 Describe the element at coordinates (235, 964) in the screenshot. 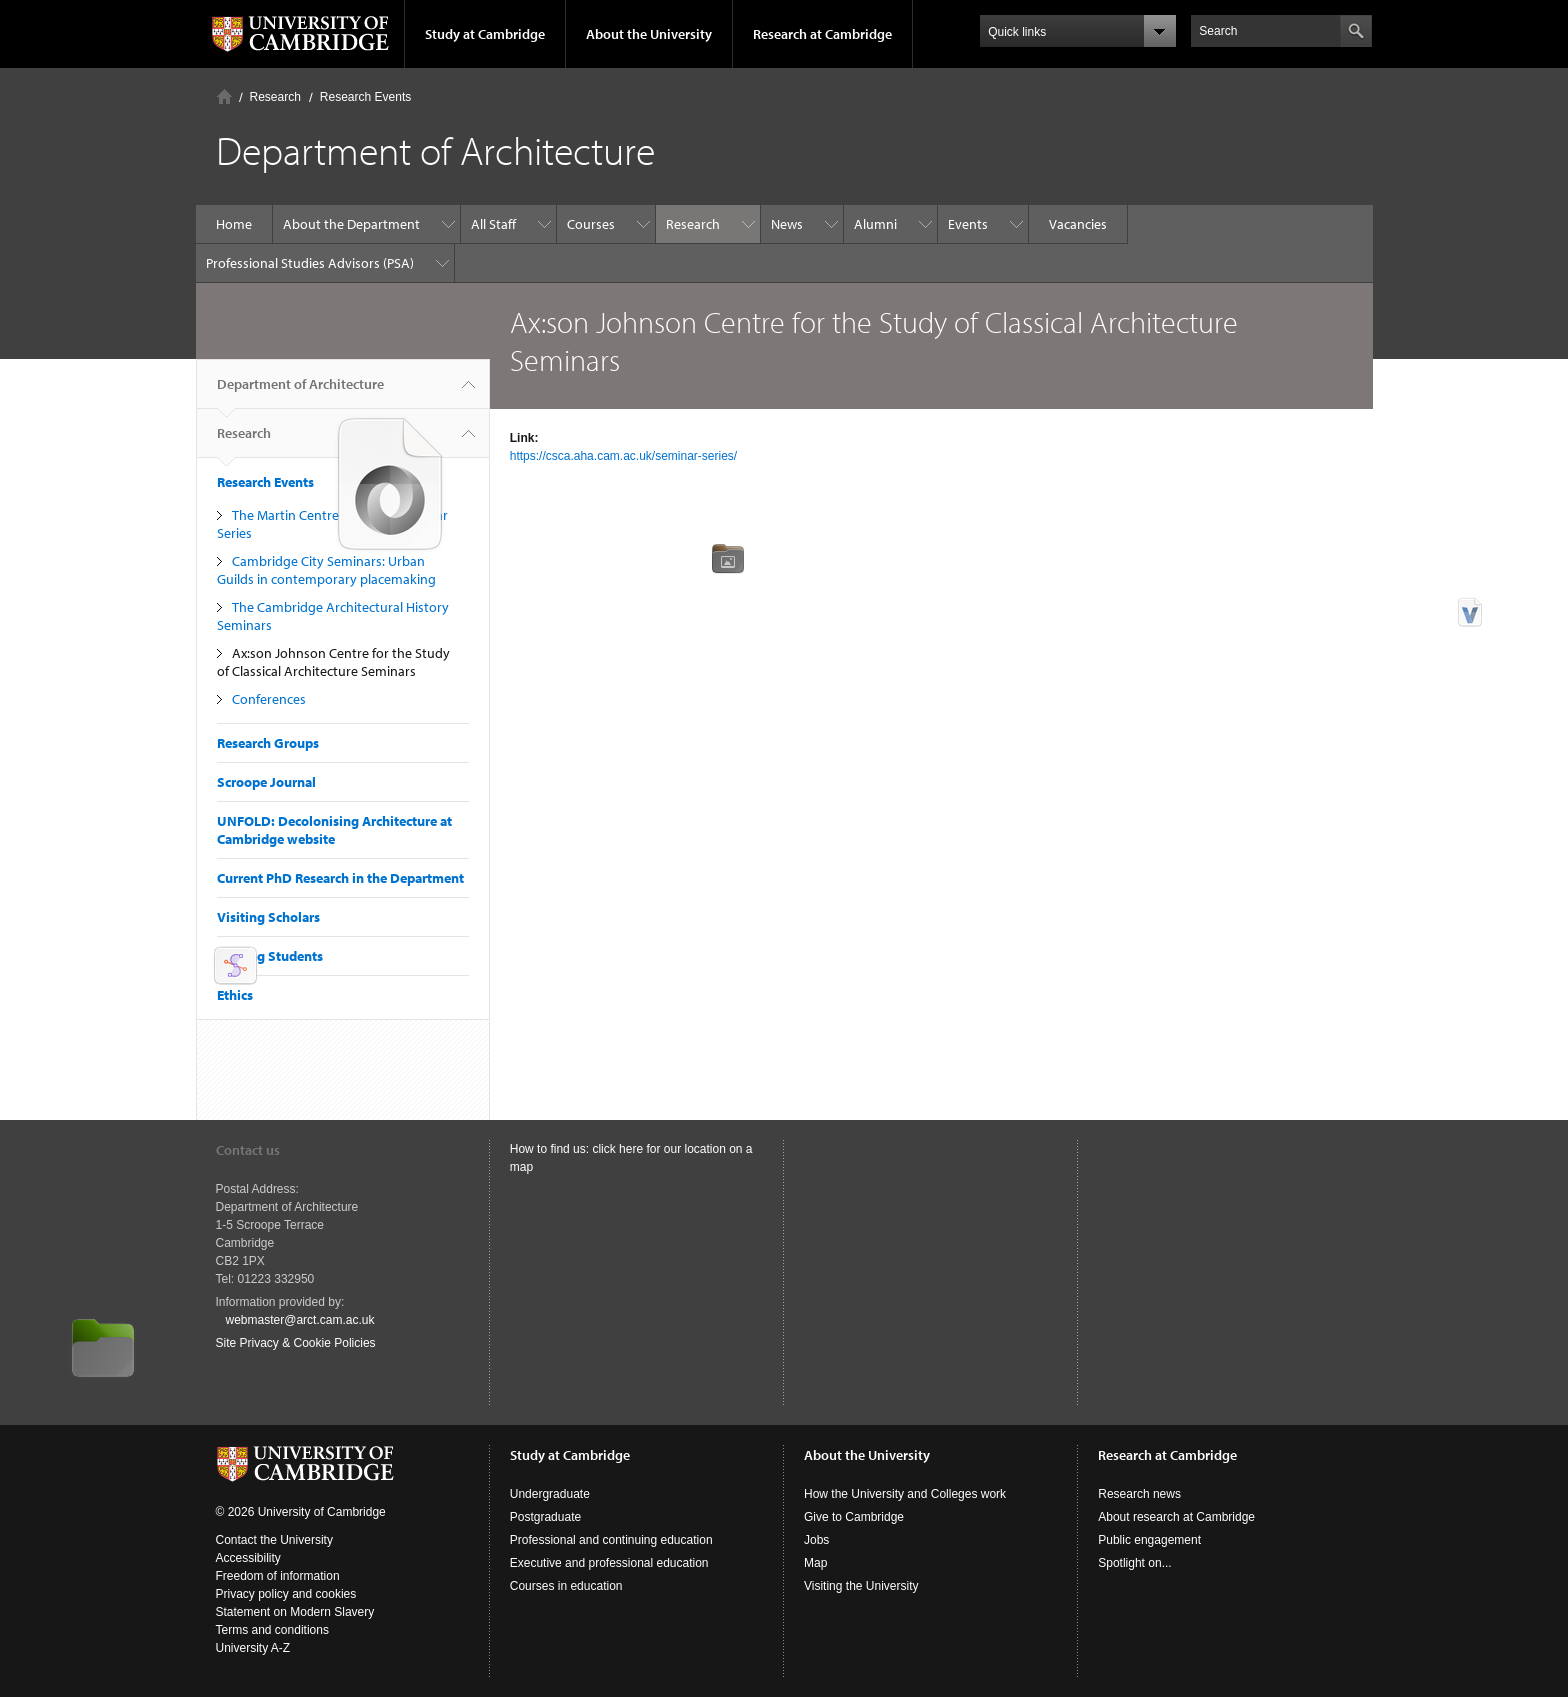

I see `compressed SVG vector image file` at that location.